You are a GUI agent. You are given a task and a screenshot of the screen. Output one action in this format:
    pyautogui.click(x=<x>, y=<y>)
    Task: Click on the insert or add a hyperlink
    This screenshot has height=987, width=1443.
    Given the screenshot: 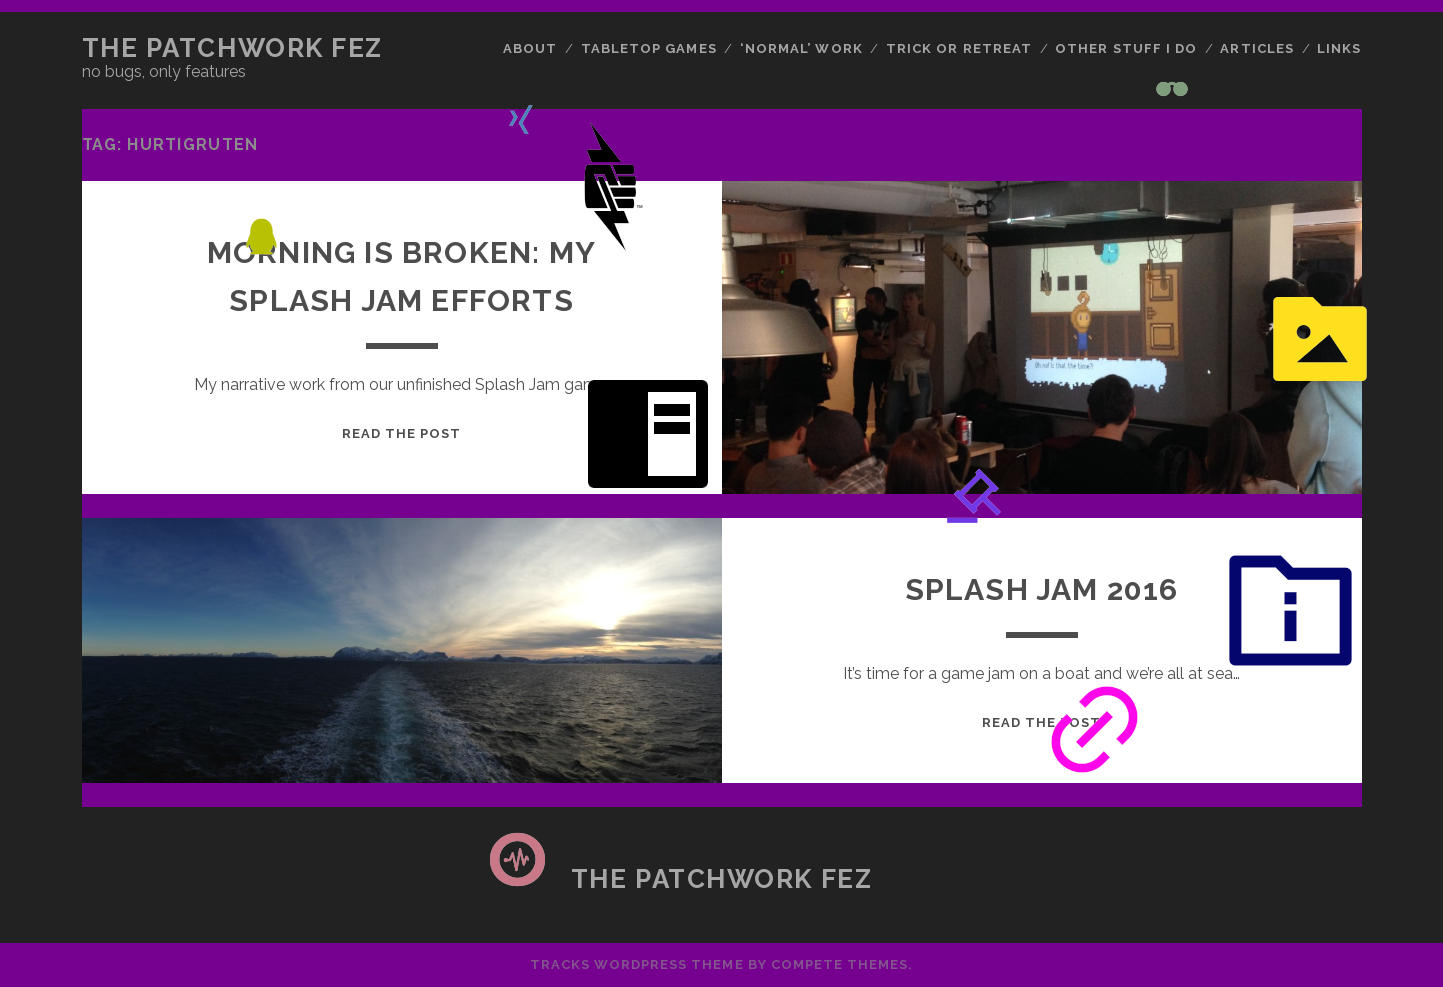 What is the action you would take?
    pyautogui.click(x=1094, y=729)
    